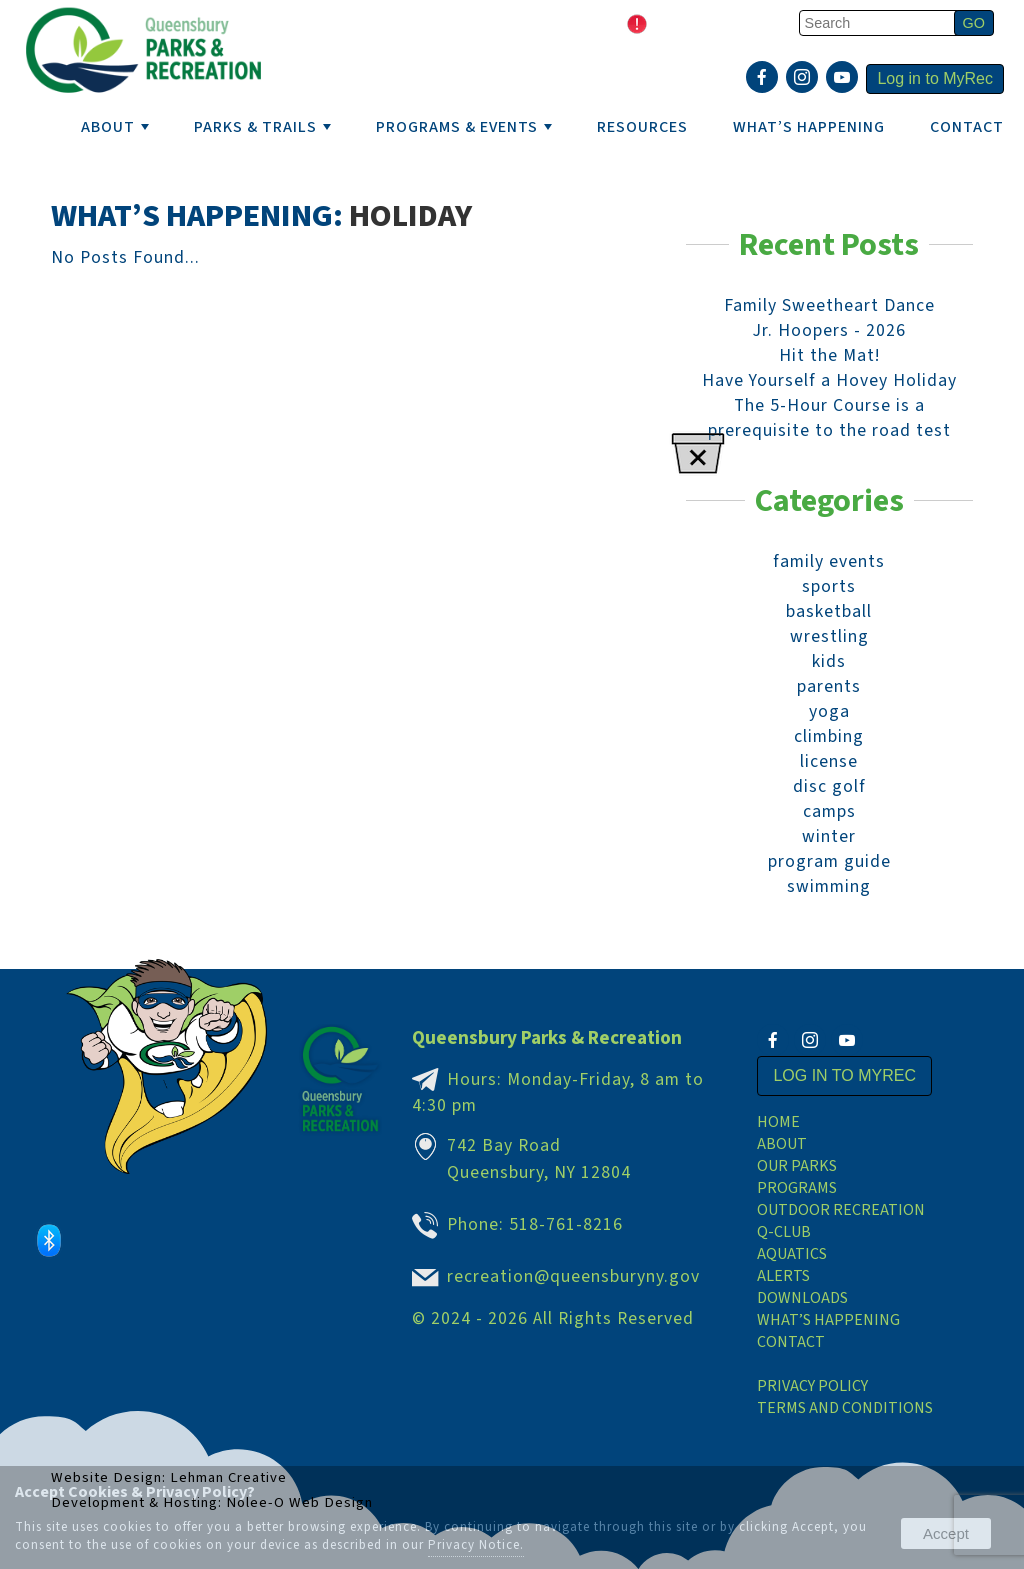 Image resolution: width=1024 pixels, height=1569 pixels. What do you see at coordinates (637, 24) in the screenshot?
I see `indicates a warning or caution state` at bounding box center [637, 24].